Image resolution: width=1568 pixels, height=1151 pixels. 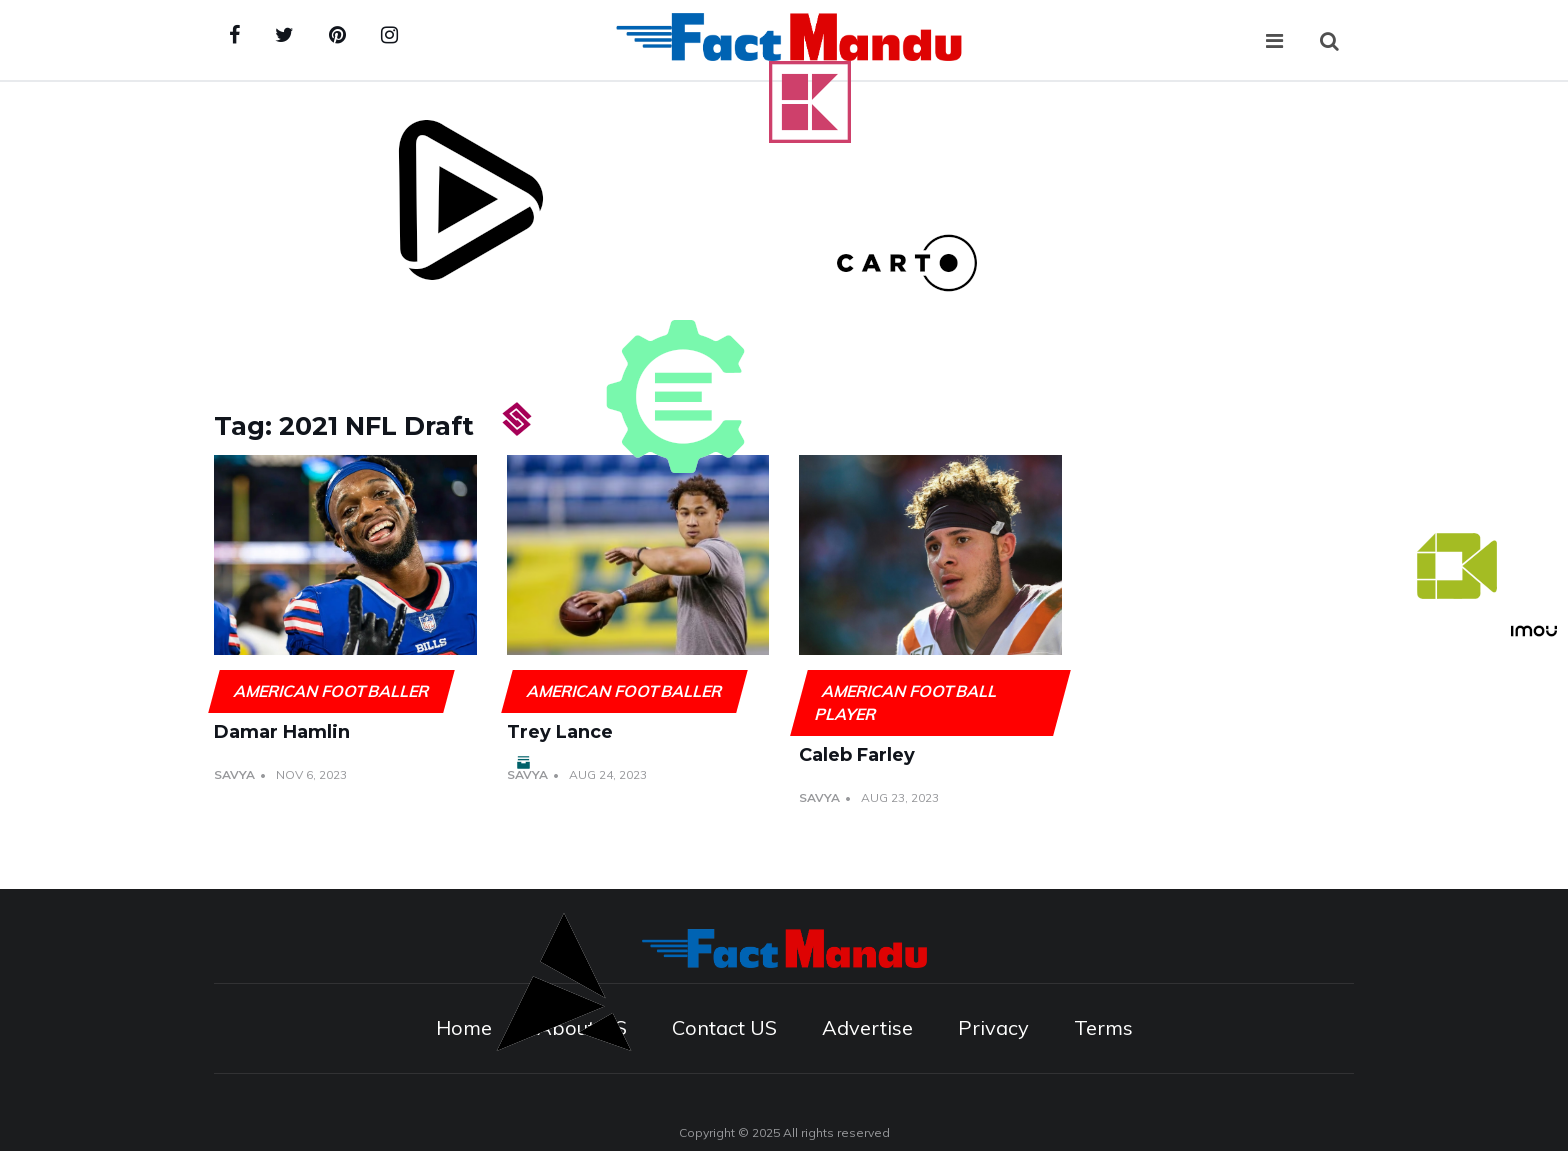 I want to click on access archived files or documents, so click(x=523, y=762).